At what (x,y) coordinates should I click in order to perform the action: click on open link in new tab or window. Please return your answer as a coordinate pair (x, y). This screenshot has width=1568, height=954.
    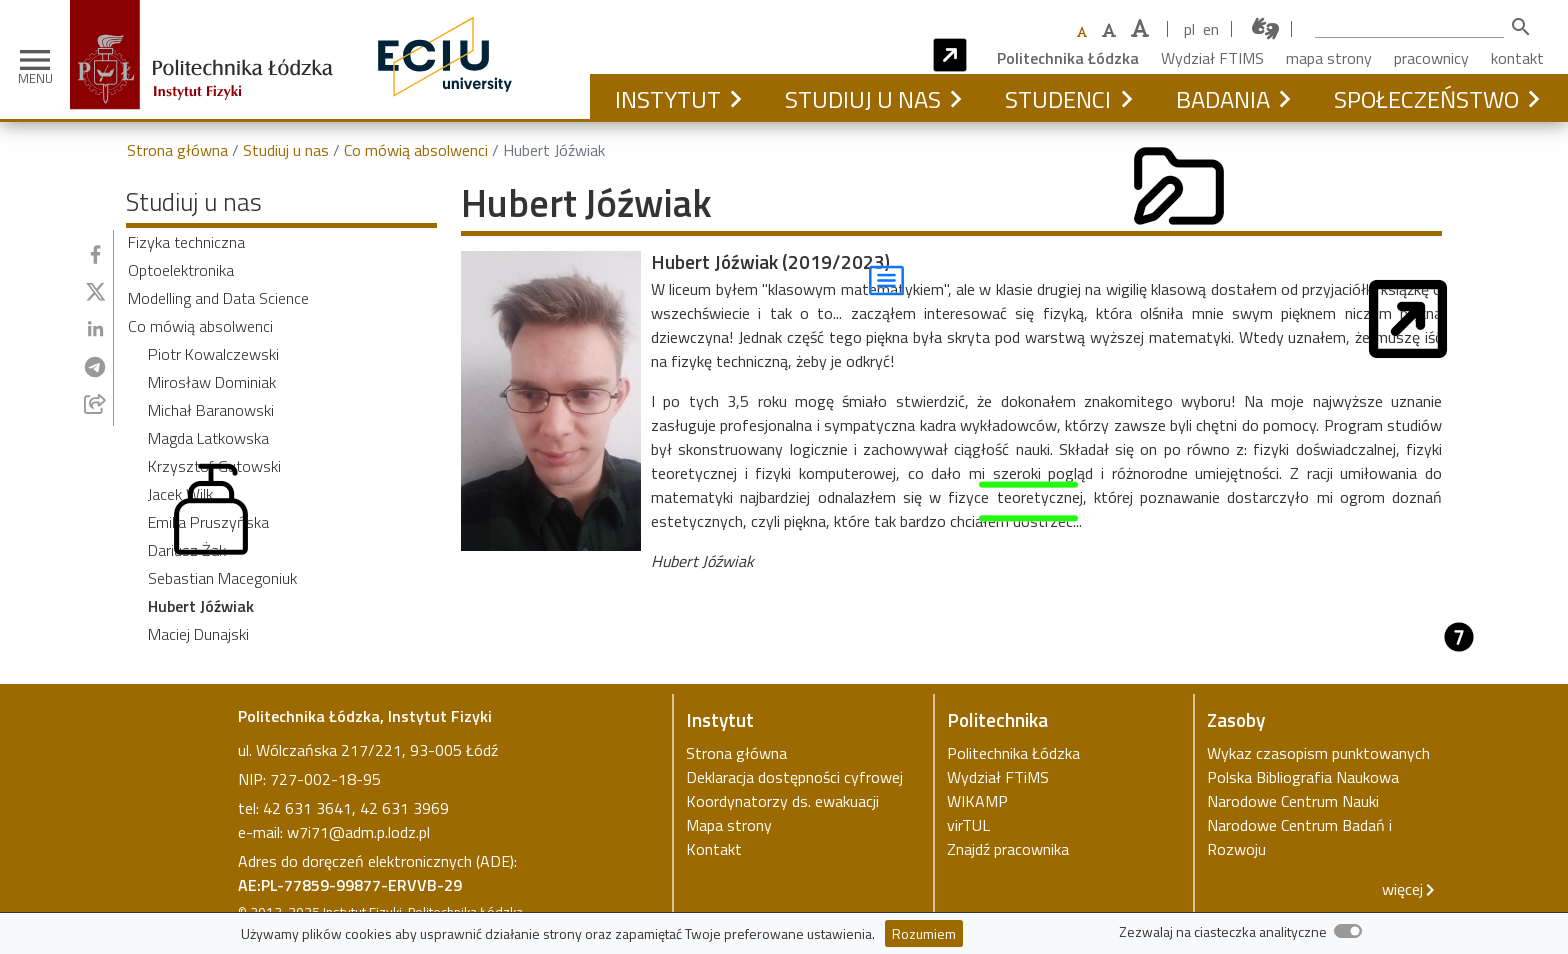
    Looking at the image, I should click on (950, 55).